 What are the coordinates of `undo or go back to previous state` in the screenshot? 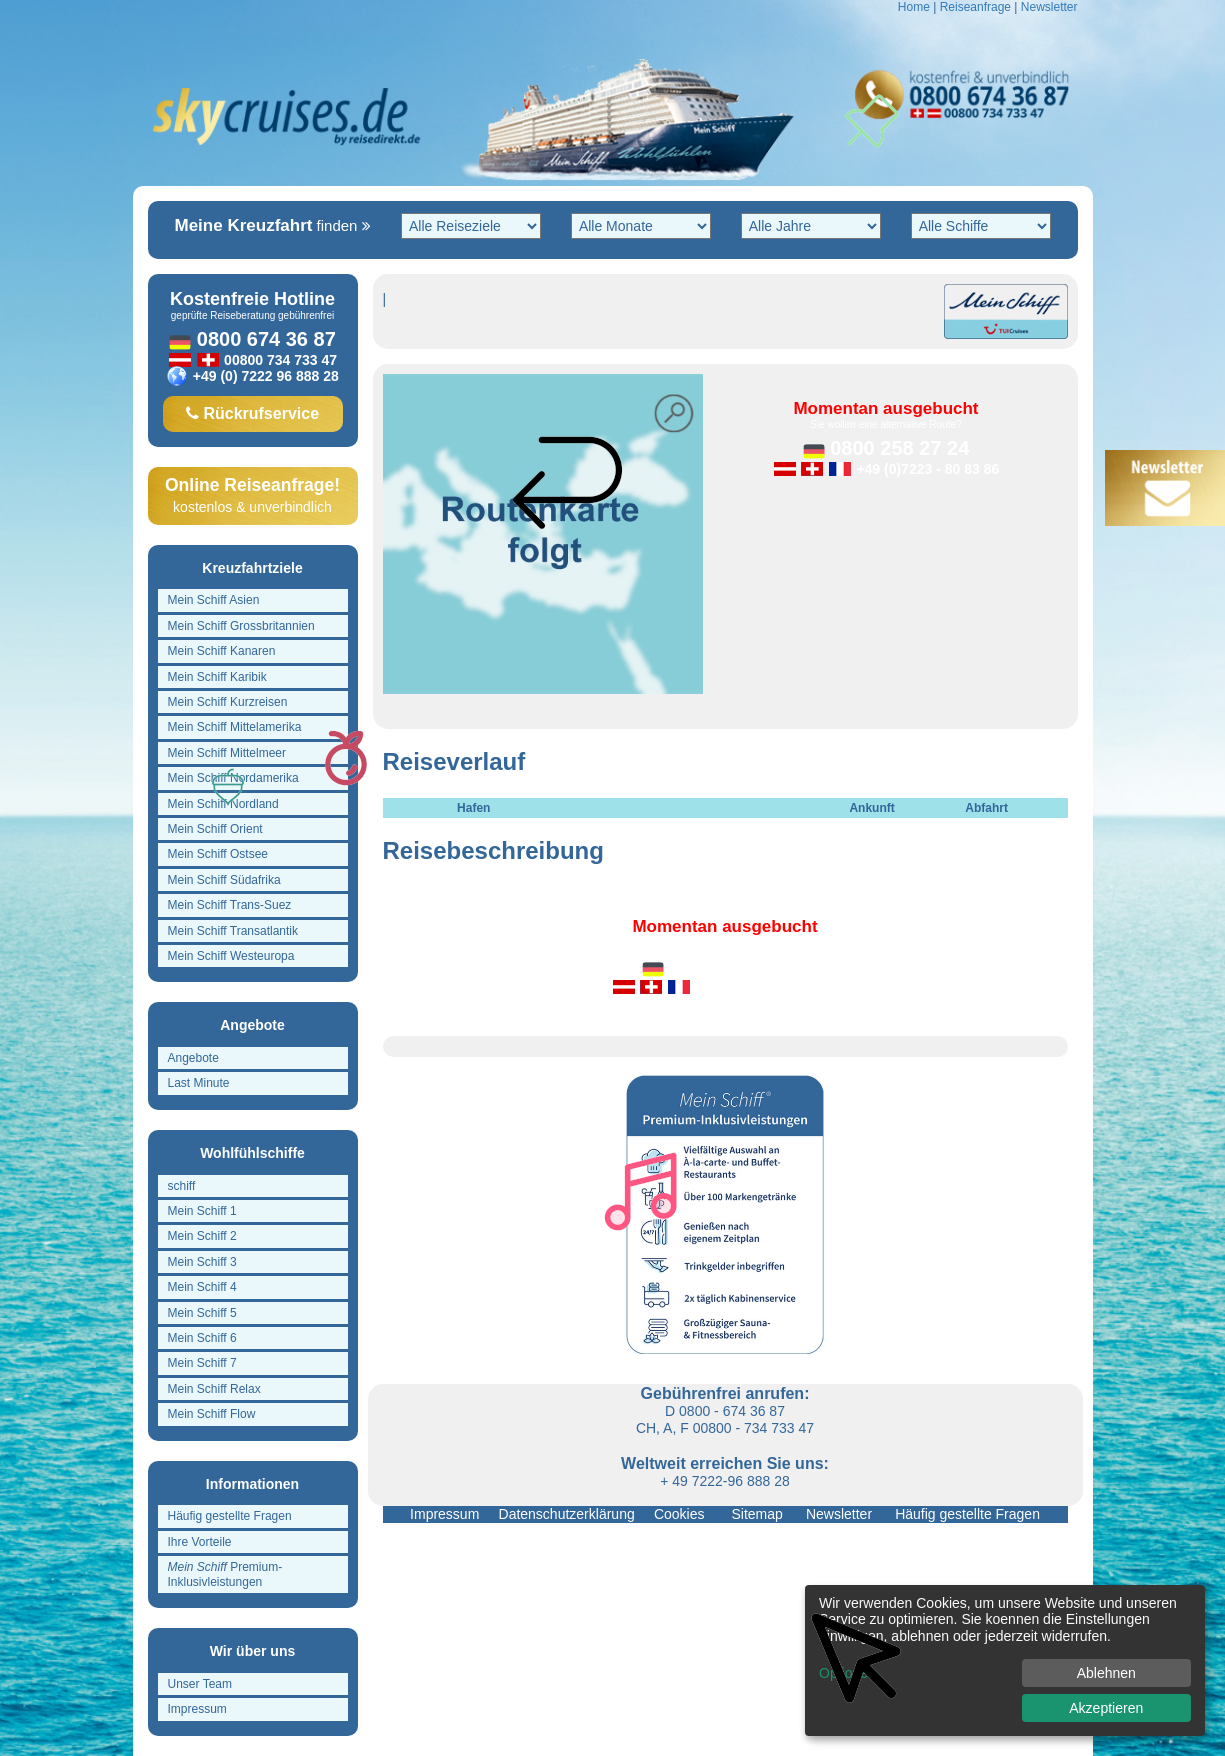 It's located at (567, 478).